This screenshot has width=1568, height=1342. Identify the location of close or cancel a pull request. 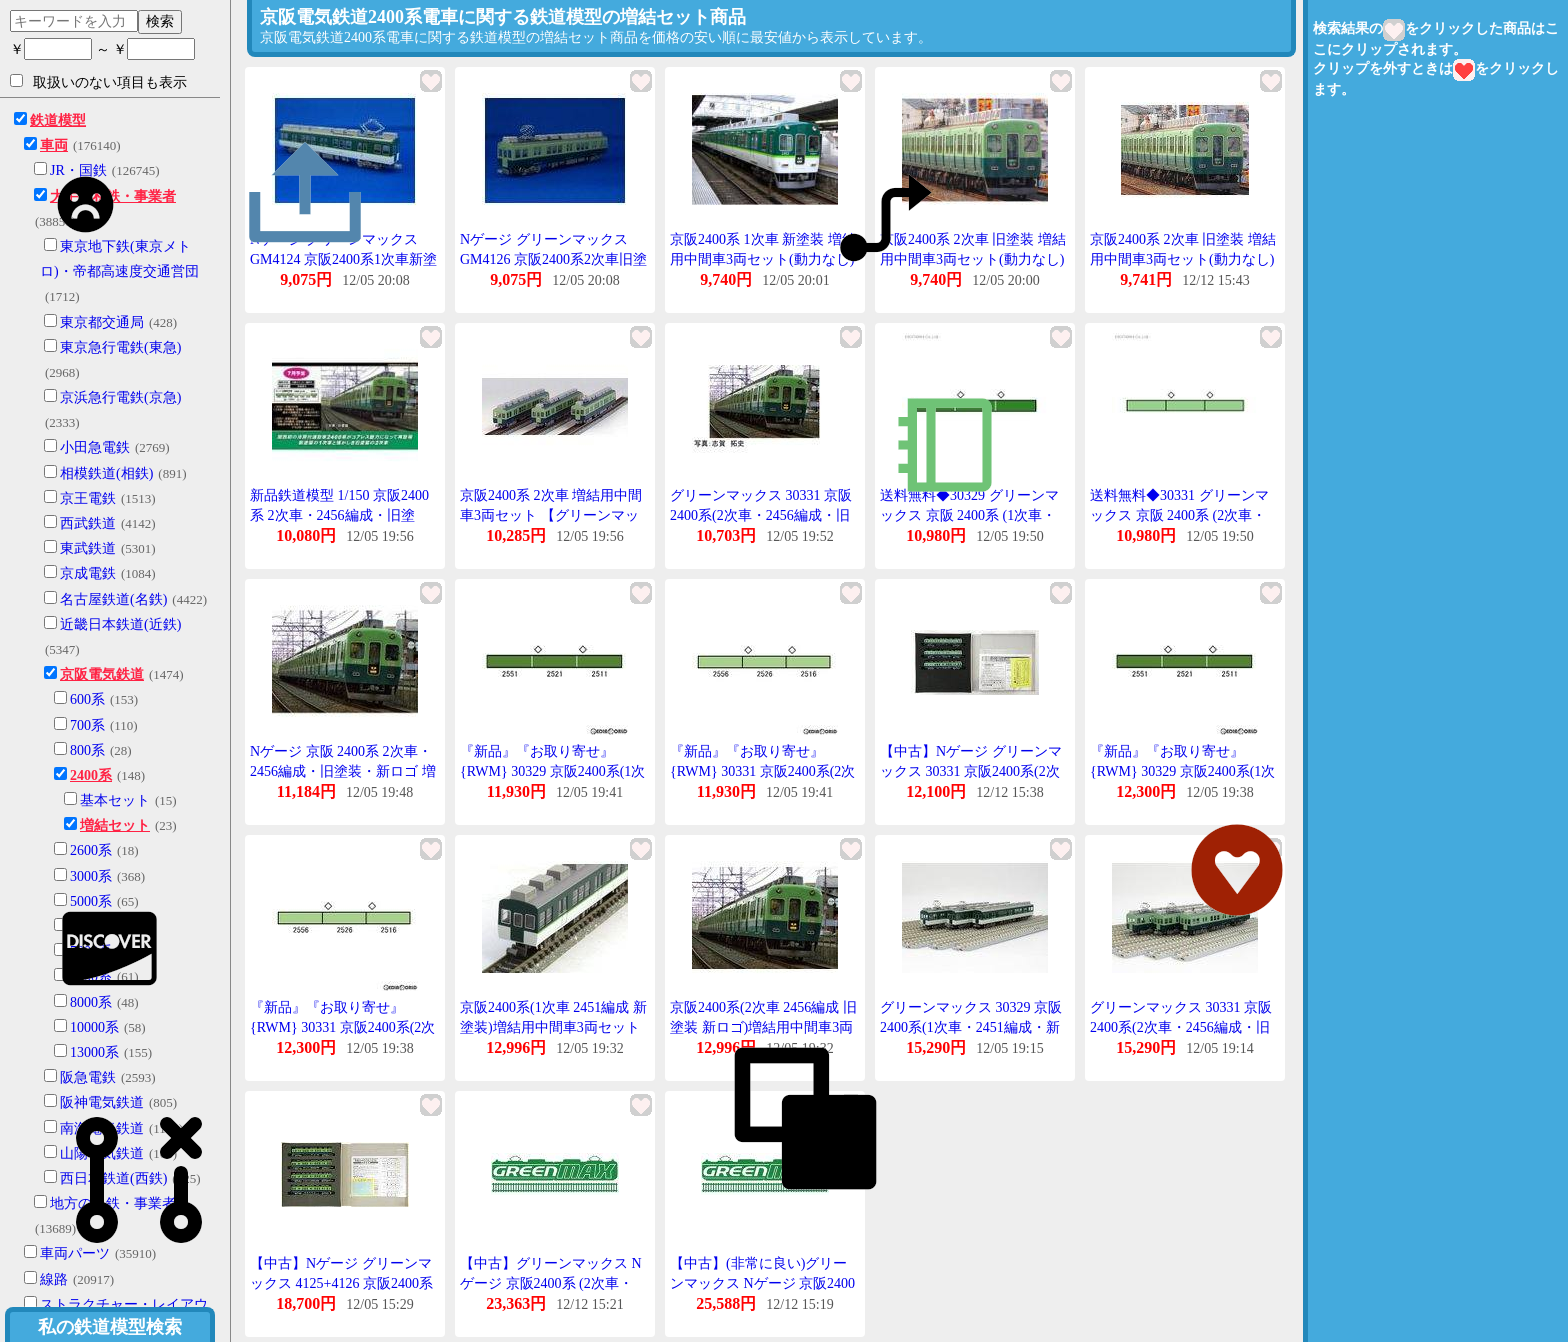
(139, 1180).